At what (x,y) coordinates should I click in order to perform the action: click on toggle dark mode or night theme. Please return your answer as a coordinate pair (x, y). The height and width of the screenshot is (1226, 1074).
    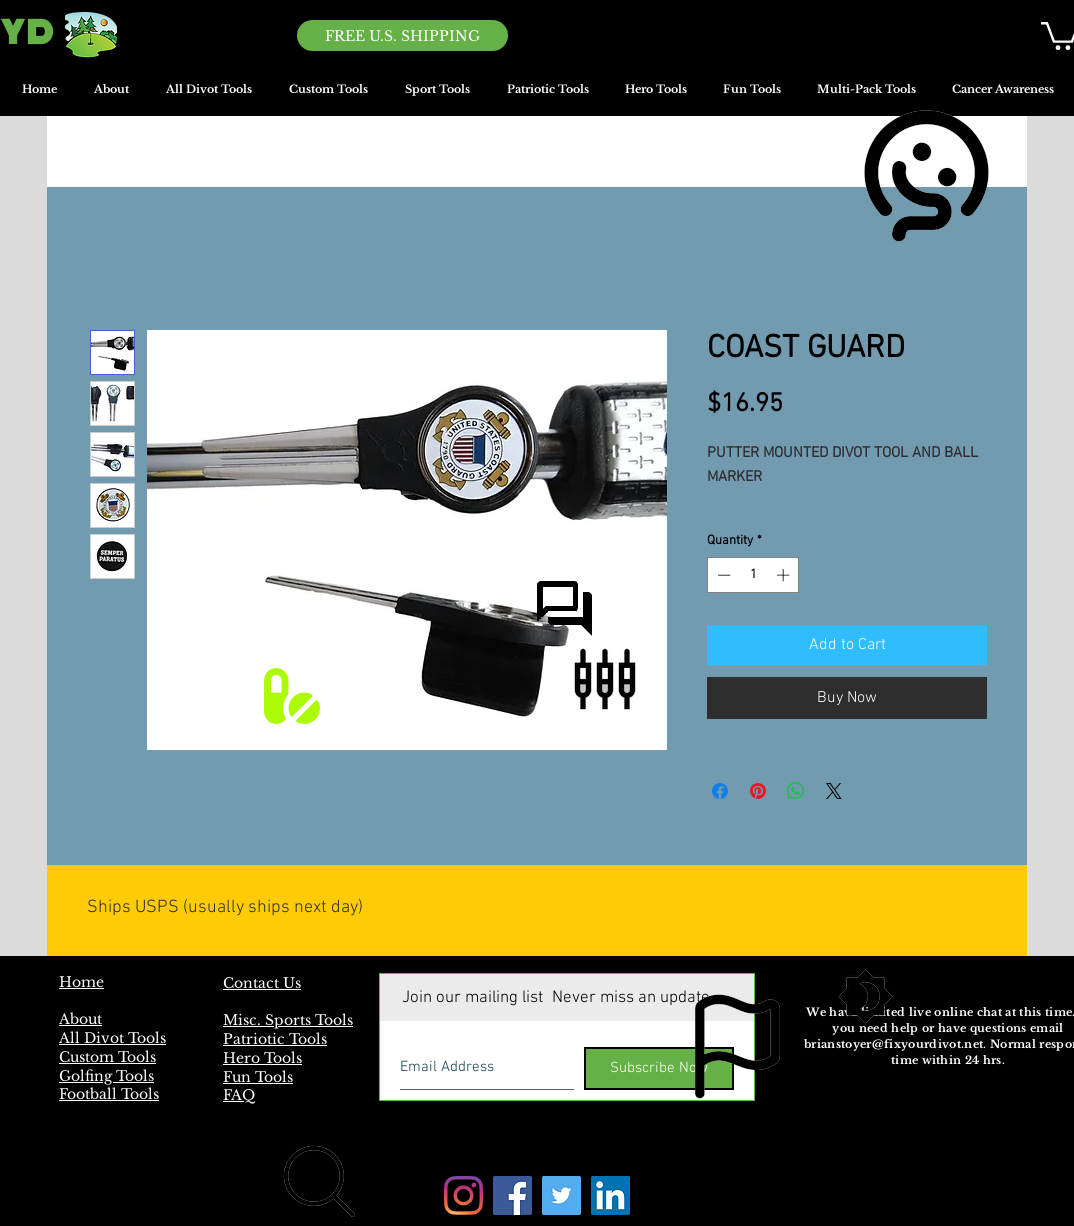
    Looking at the image, I should click on (865, 996).